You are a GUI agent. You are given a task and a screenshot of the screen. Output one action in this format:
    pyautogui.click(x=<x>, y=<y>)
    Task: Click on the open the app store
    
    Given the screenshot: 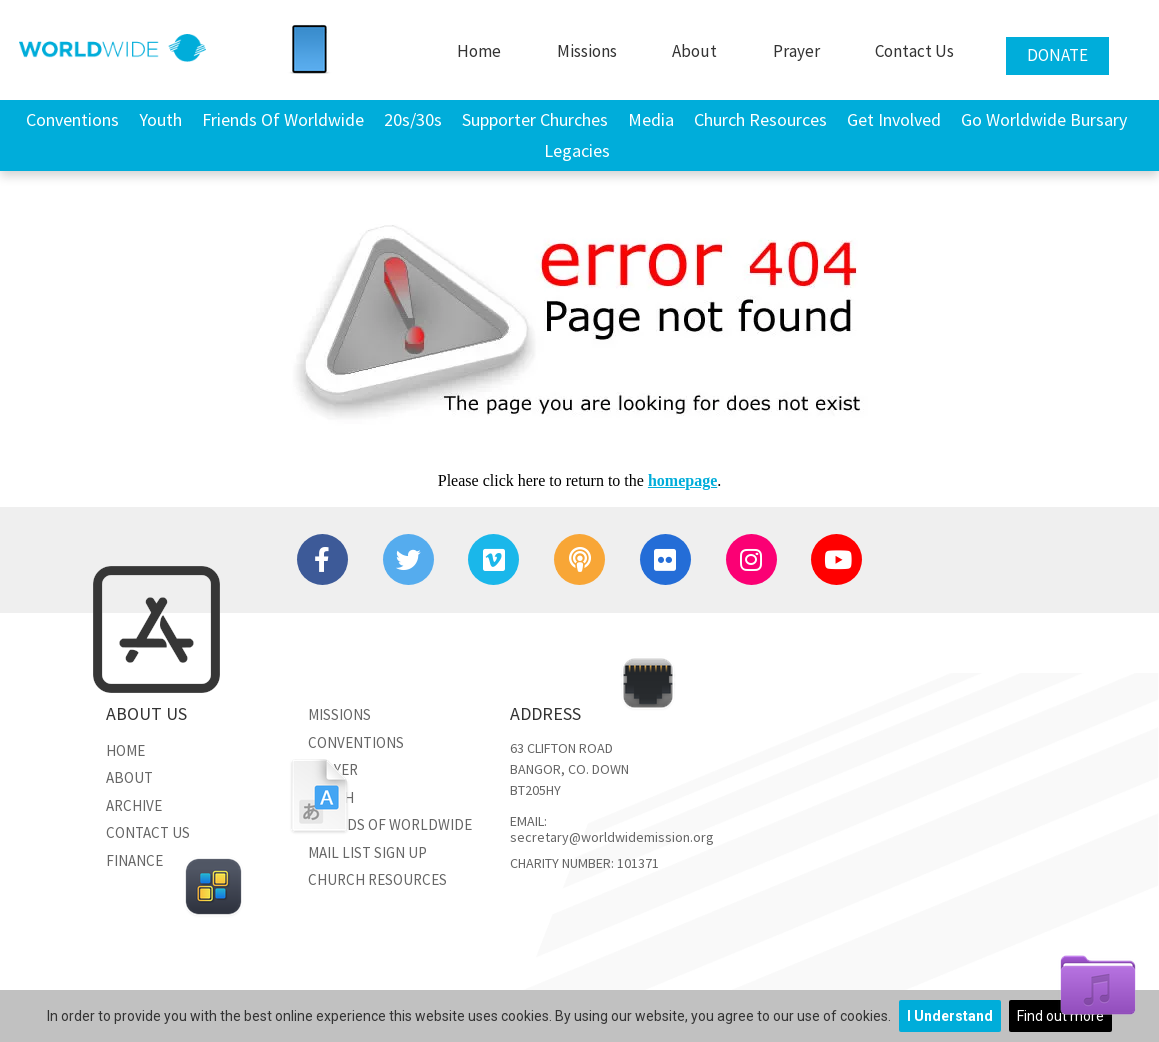 What is the action you would take?
    pyautogui.click(x=156, y=629)
    